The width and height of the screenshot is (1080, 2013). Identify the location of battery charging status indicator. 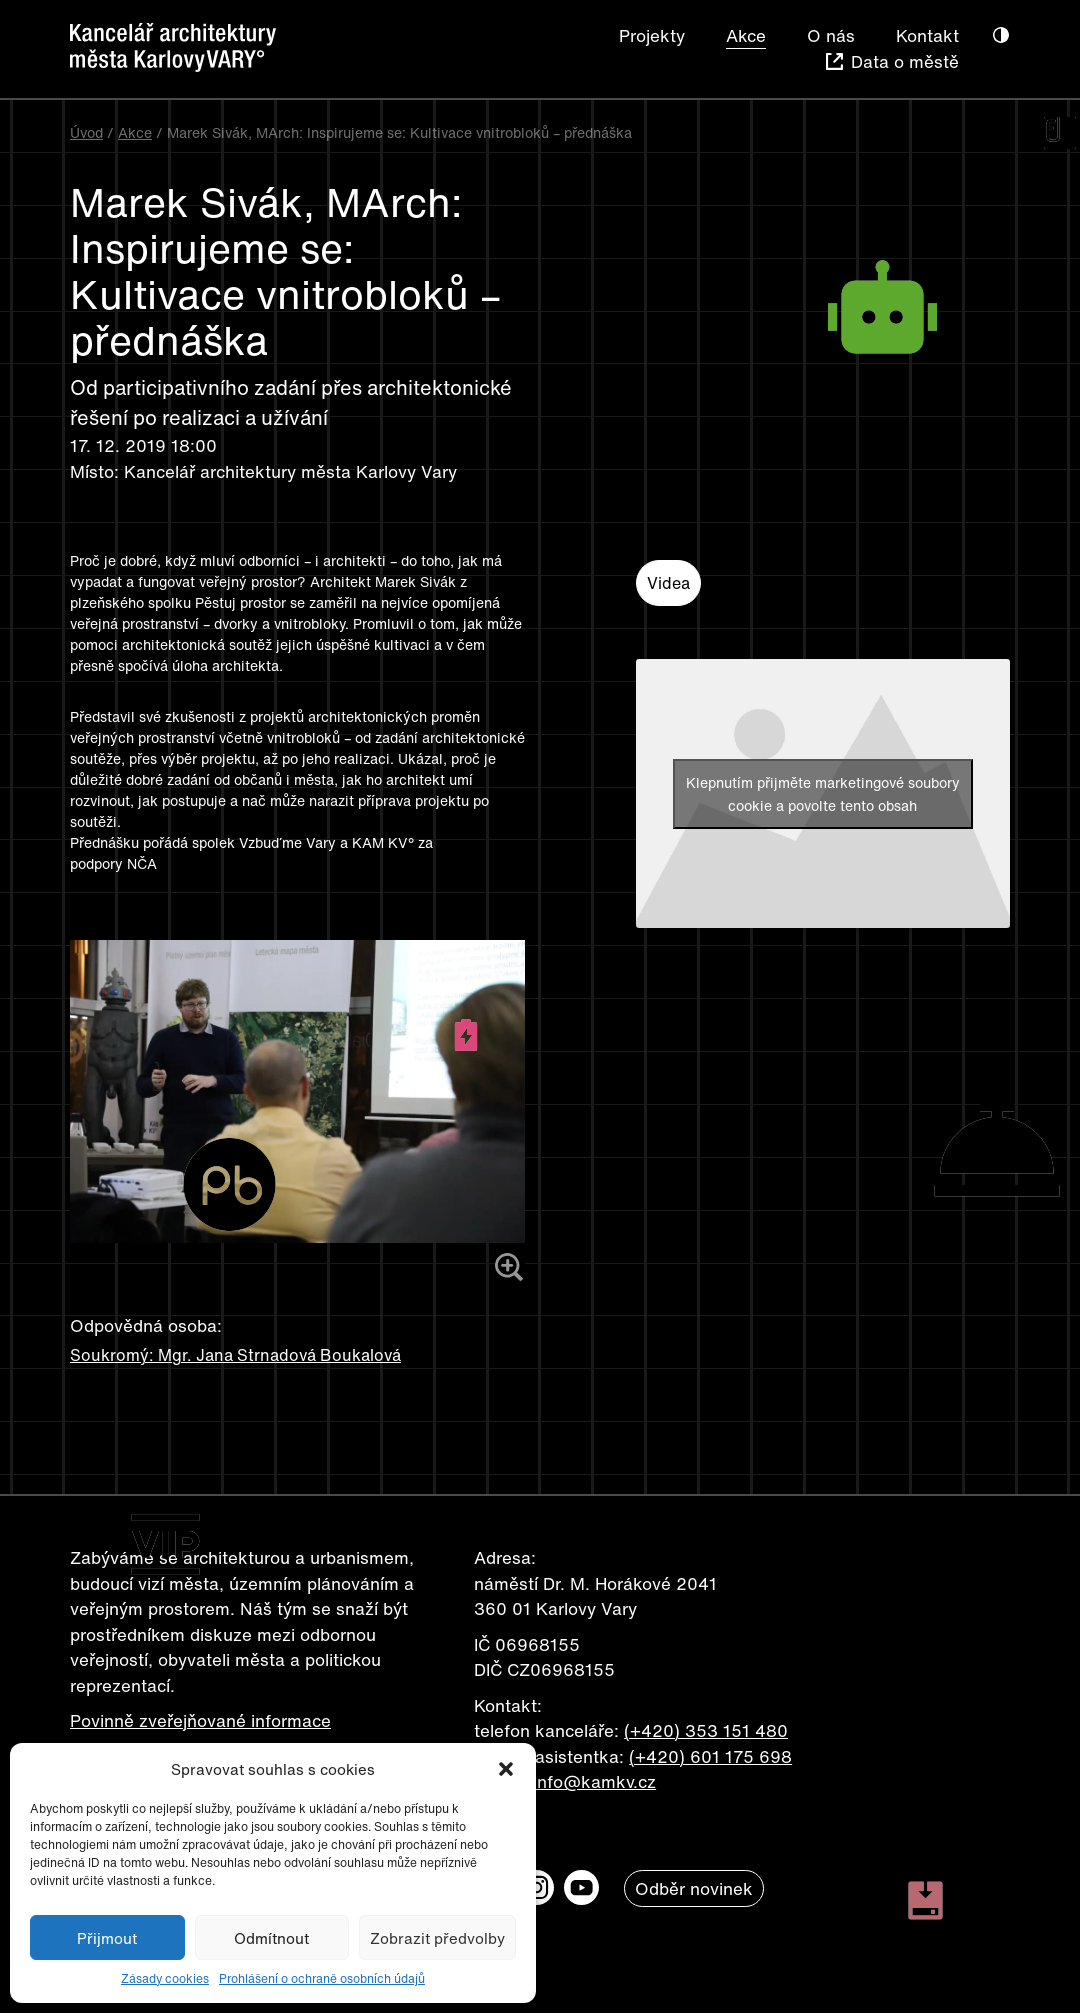
(466, 1035).